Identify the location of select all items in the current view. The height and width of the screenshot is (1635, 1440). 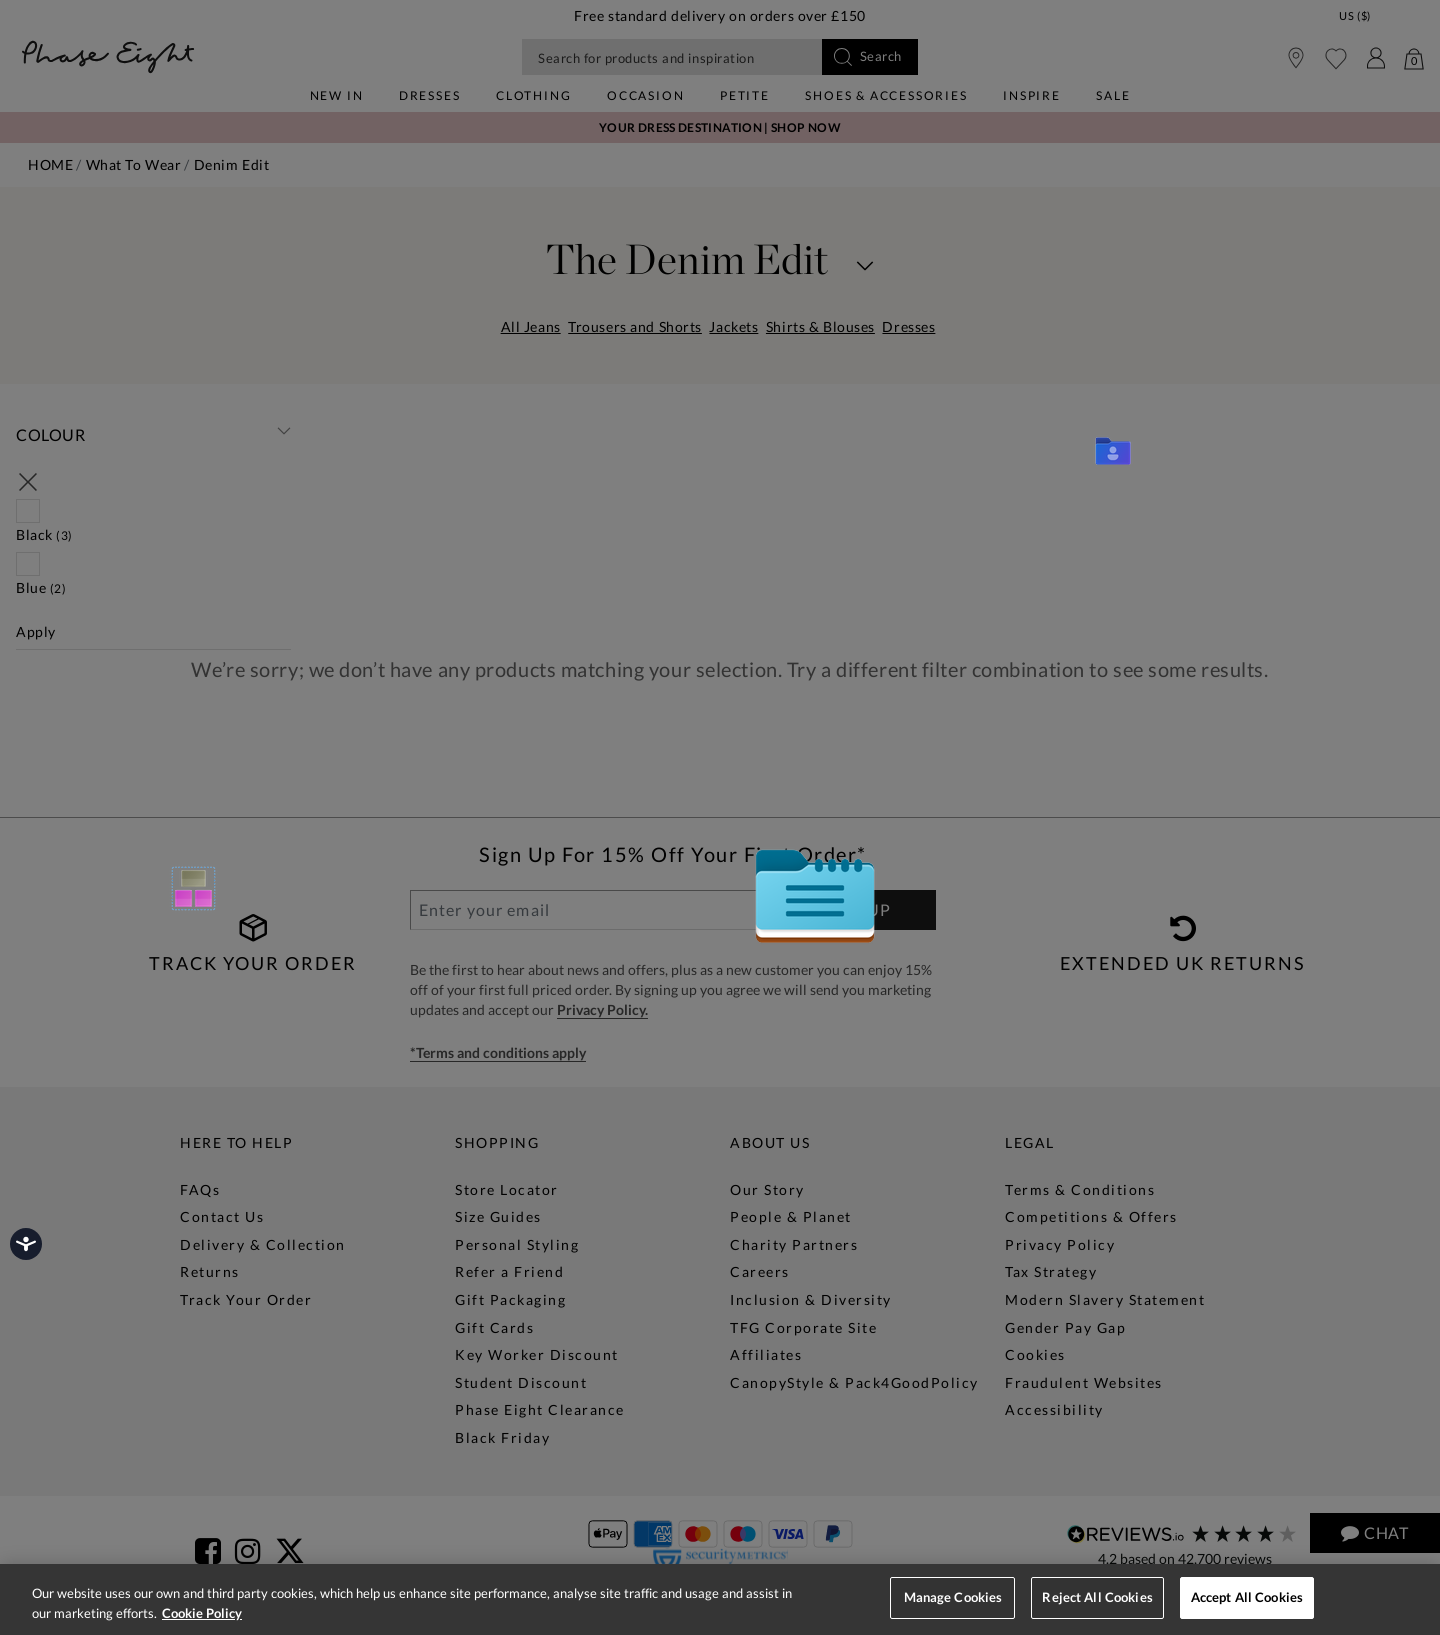
(193, 888).